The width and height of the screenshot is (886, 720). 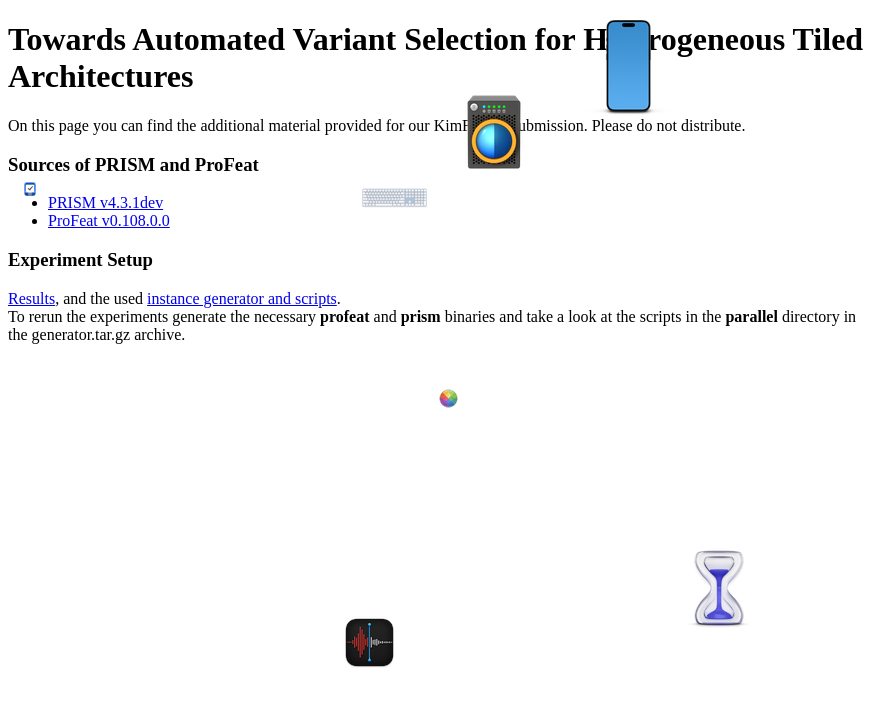 I want to click on iPhone 15 Pro device icon, so click(x=628, y=67).